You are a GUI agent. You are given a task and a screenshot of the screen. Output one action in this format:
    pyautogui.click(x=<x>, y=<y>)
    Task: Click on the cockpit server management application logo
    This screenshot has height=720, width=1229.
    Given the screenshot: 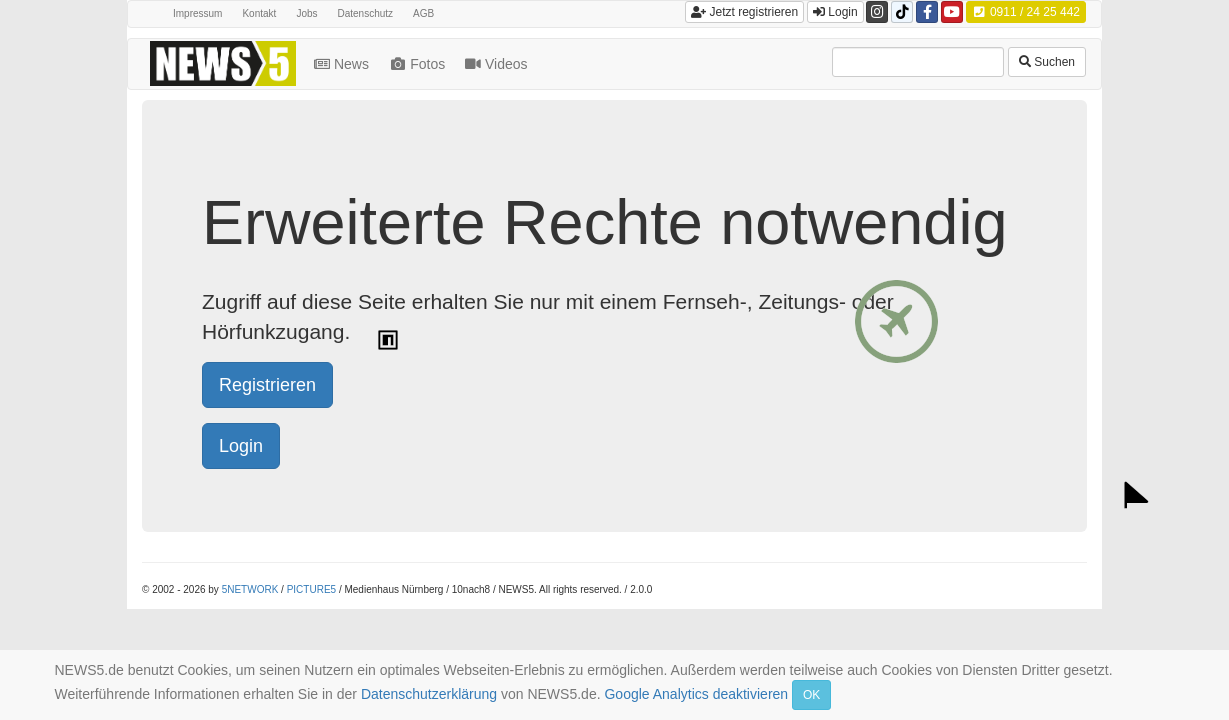 What is the action you would take?
    pyautogui.click(x=896, y=321)
    